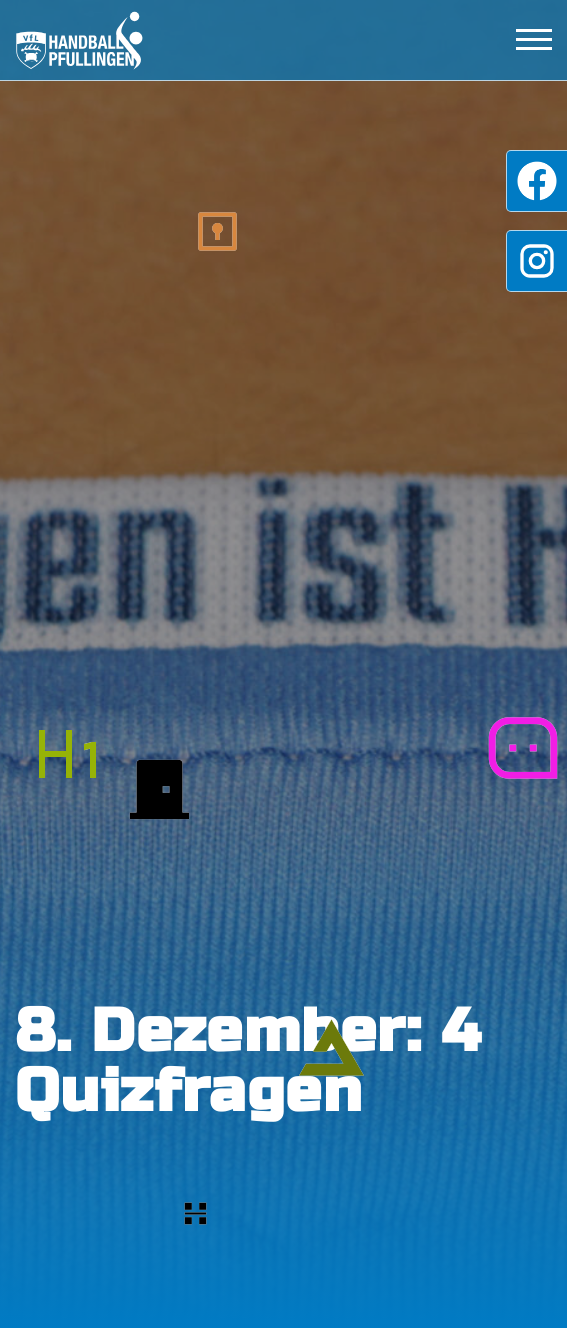  I want to click on indicates a private or restricted area, so click(159, 789).